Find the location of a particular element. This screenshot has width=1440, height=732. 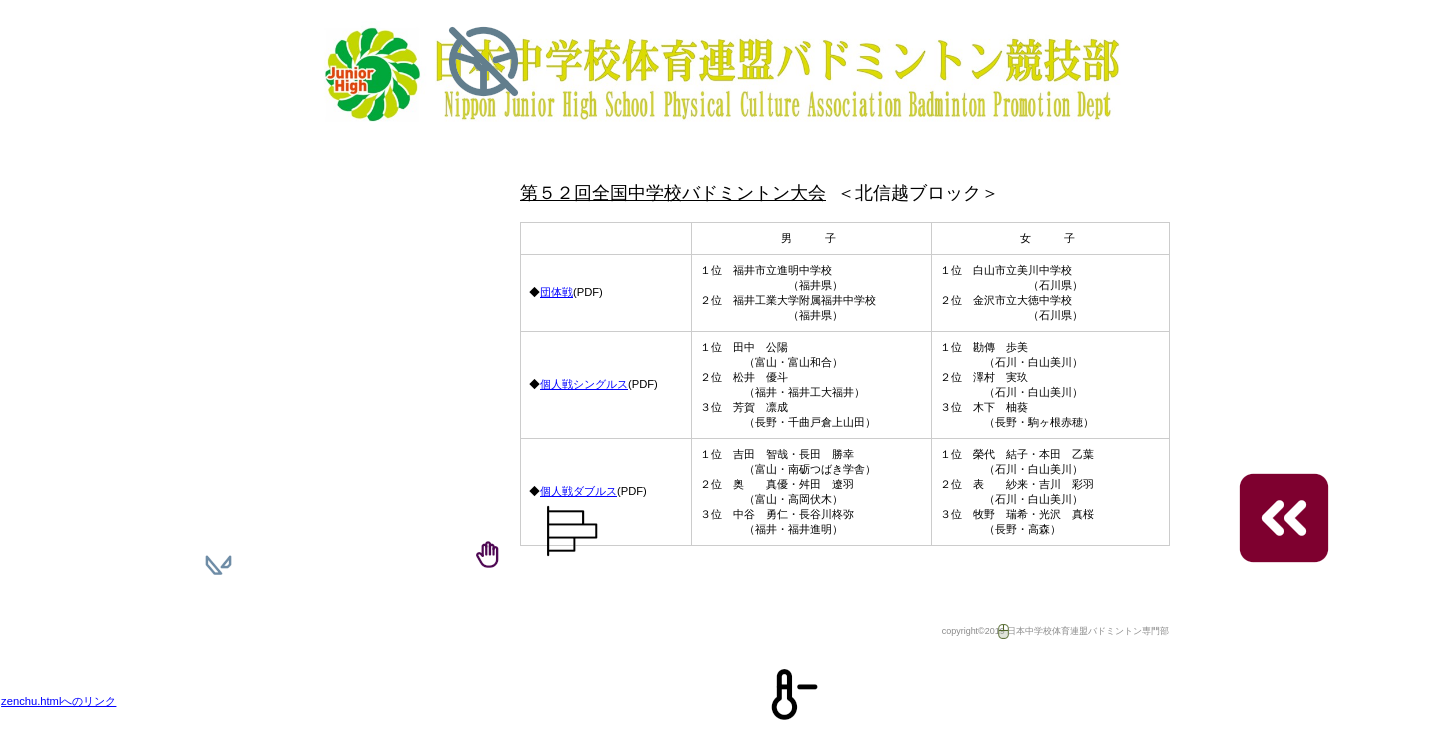

go back multiple steps is located at coordinates (1284, 518).